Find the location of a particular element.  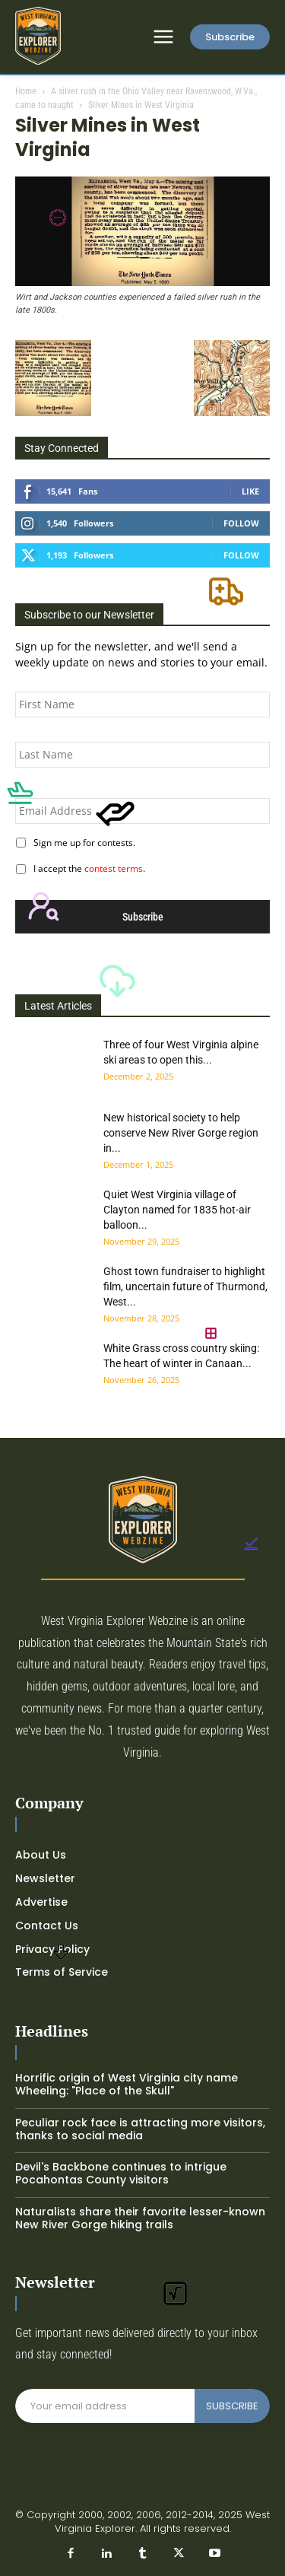

access help or support options is located at coordinates (115, 812).